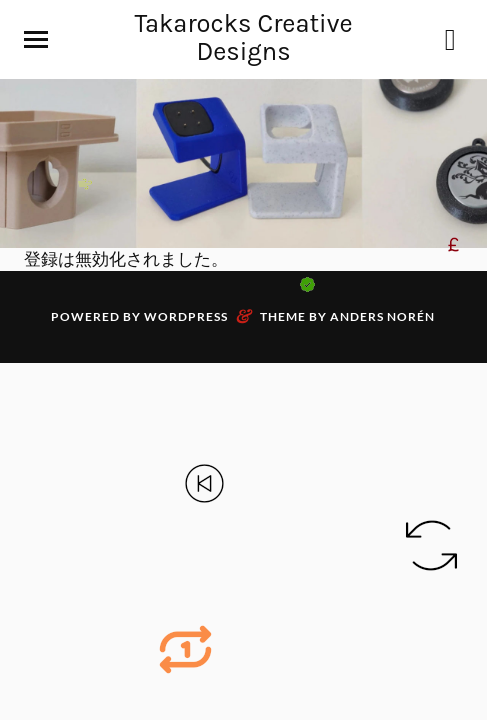  What do you see at coordinates (307, 284) in the screenshot?
I see `indicates verified or authenticated status` at bounding box center [307, 284].